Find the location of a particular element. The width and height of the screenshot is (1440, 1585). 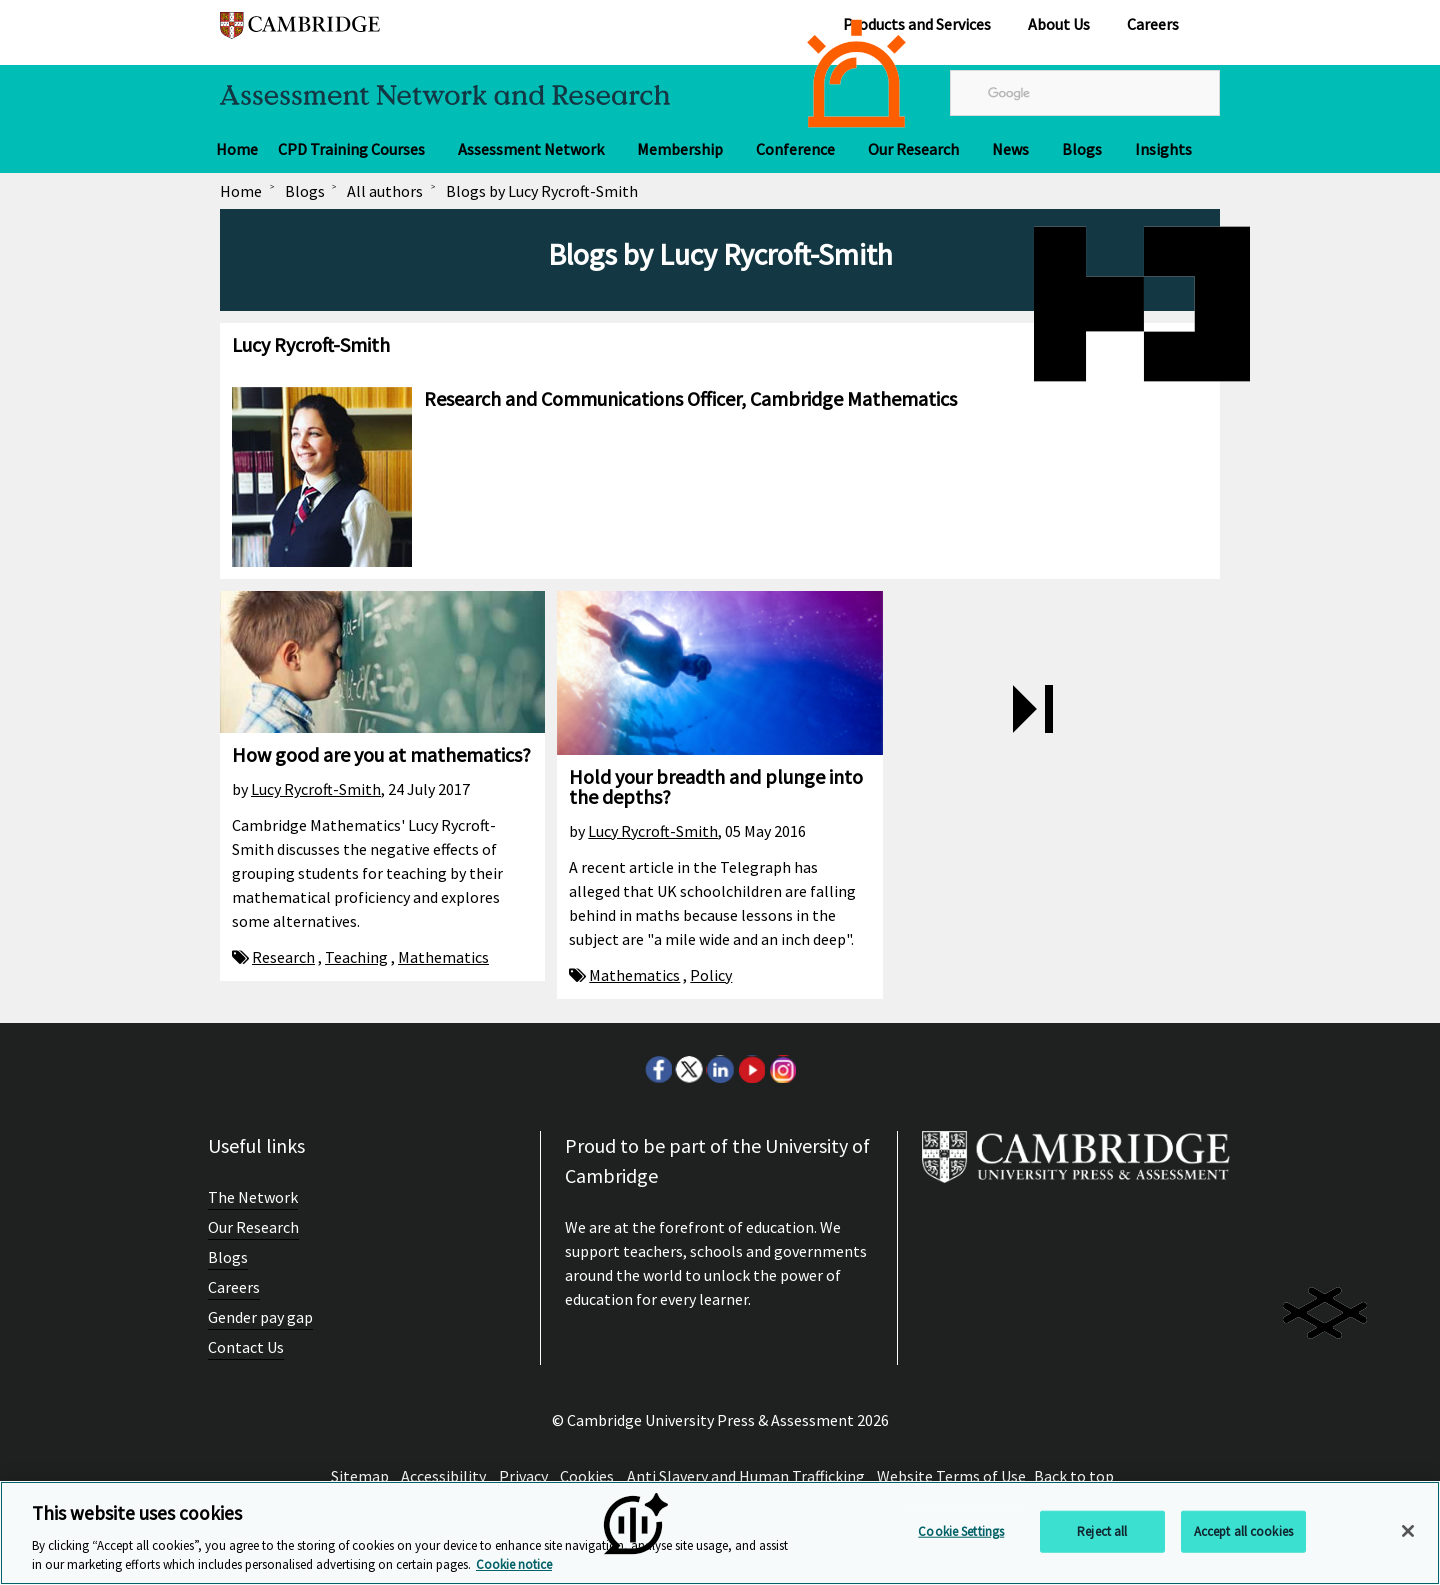

traefik mesh service logo is located at coordinates (1325, 1313).